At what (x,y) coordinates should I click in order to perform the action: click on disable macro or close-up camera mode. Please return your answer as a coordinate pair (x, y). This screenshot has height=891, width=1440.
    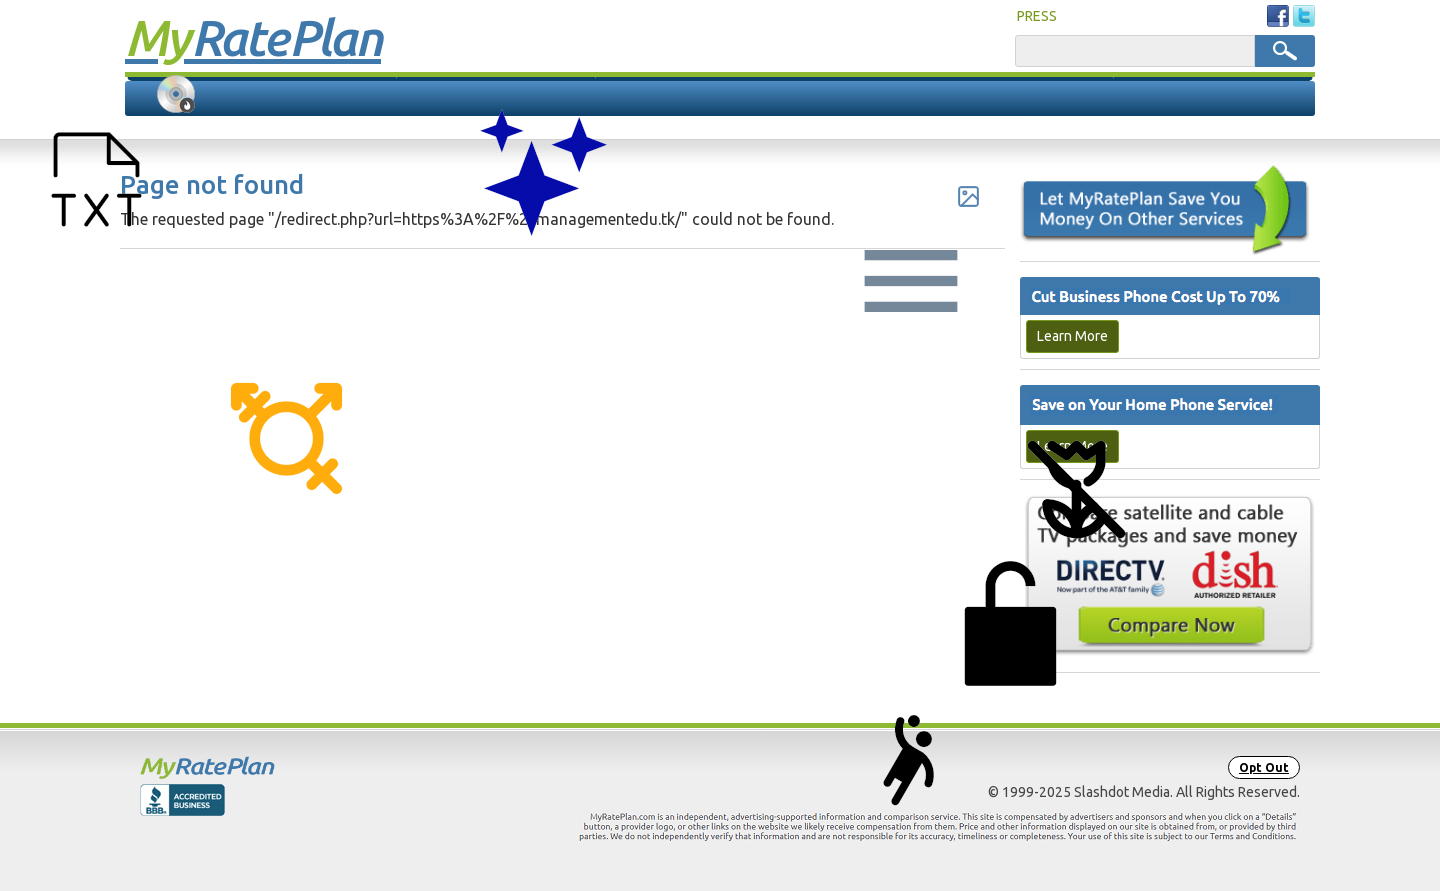
    Looking at the image, I should click on (1076, 489).